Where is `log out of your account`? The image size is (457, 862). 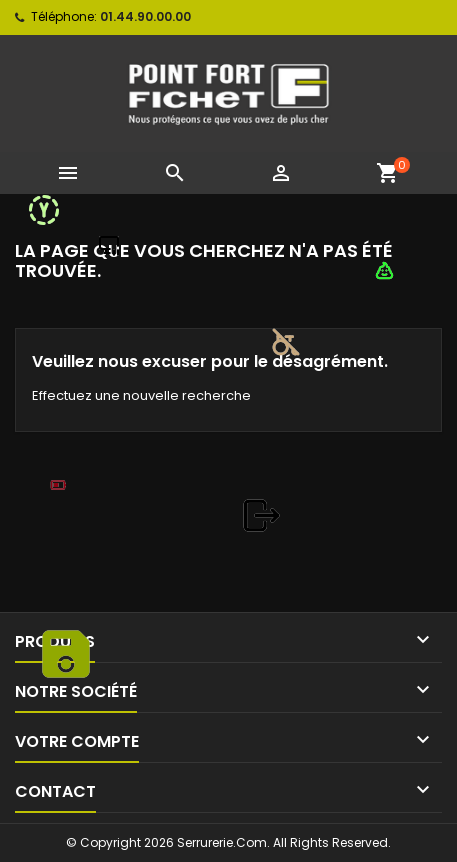 log out of your account is located at coordinates (261, 515).